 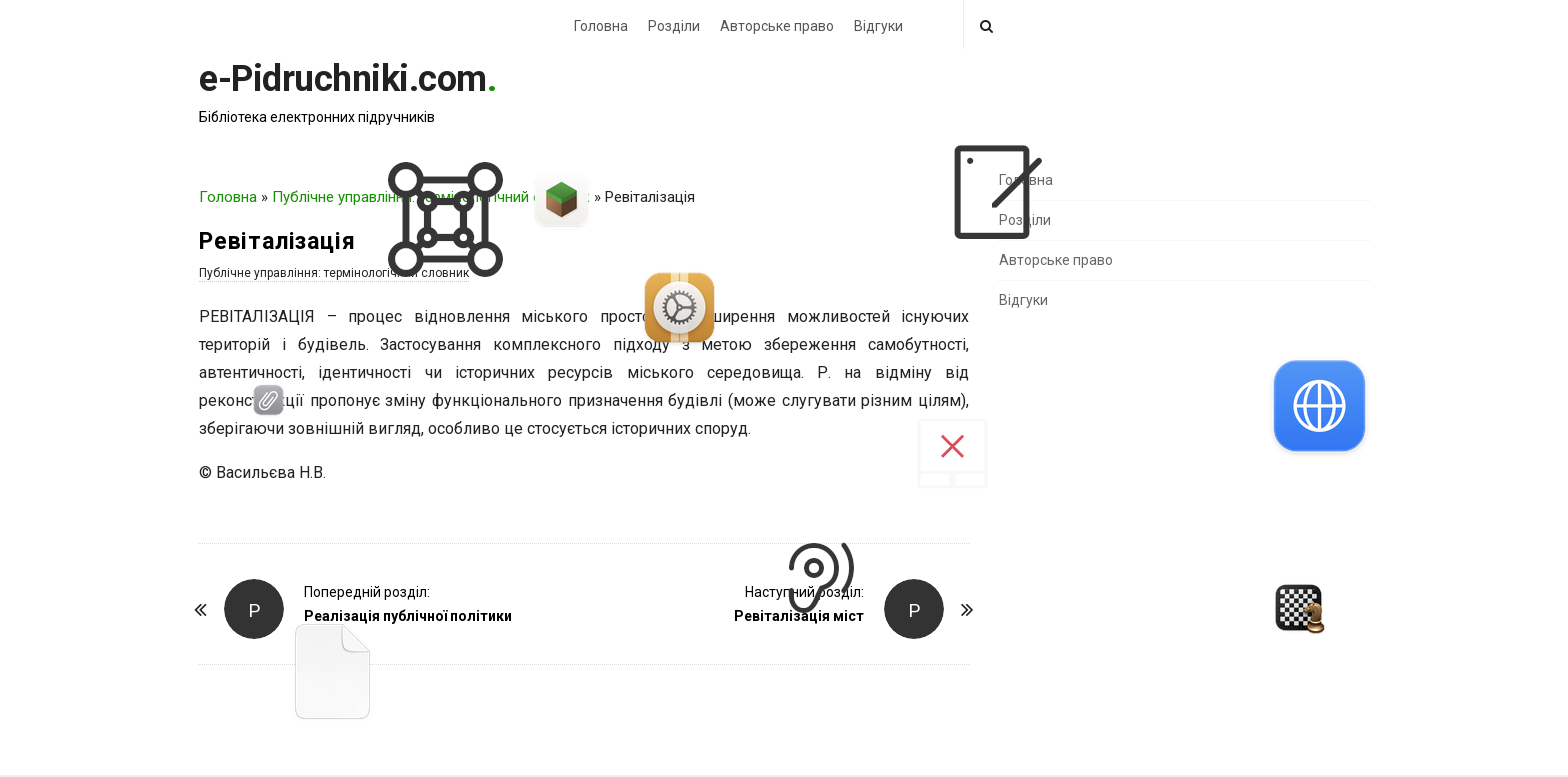 What do you see at coordinates (992, 189) in the screenshot?
I see `indicates a connected PDA or tablet device` at bounding box center [992, 189].